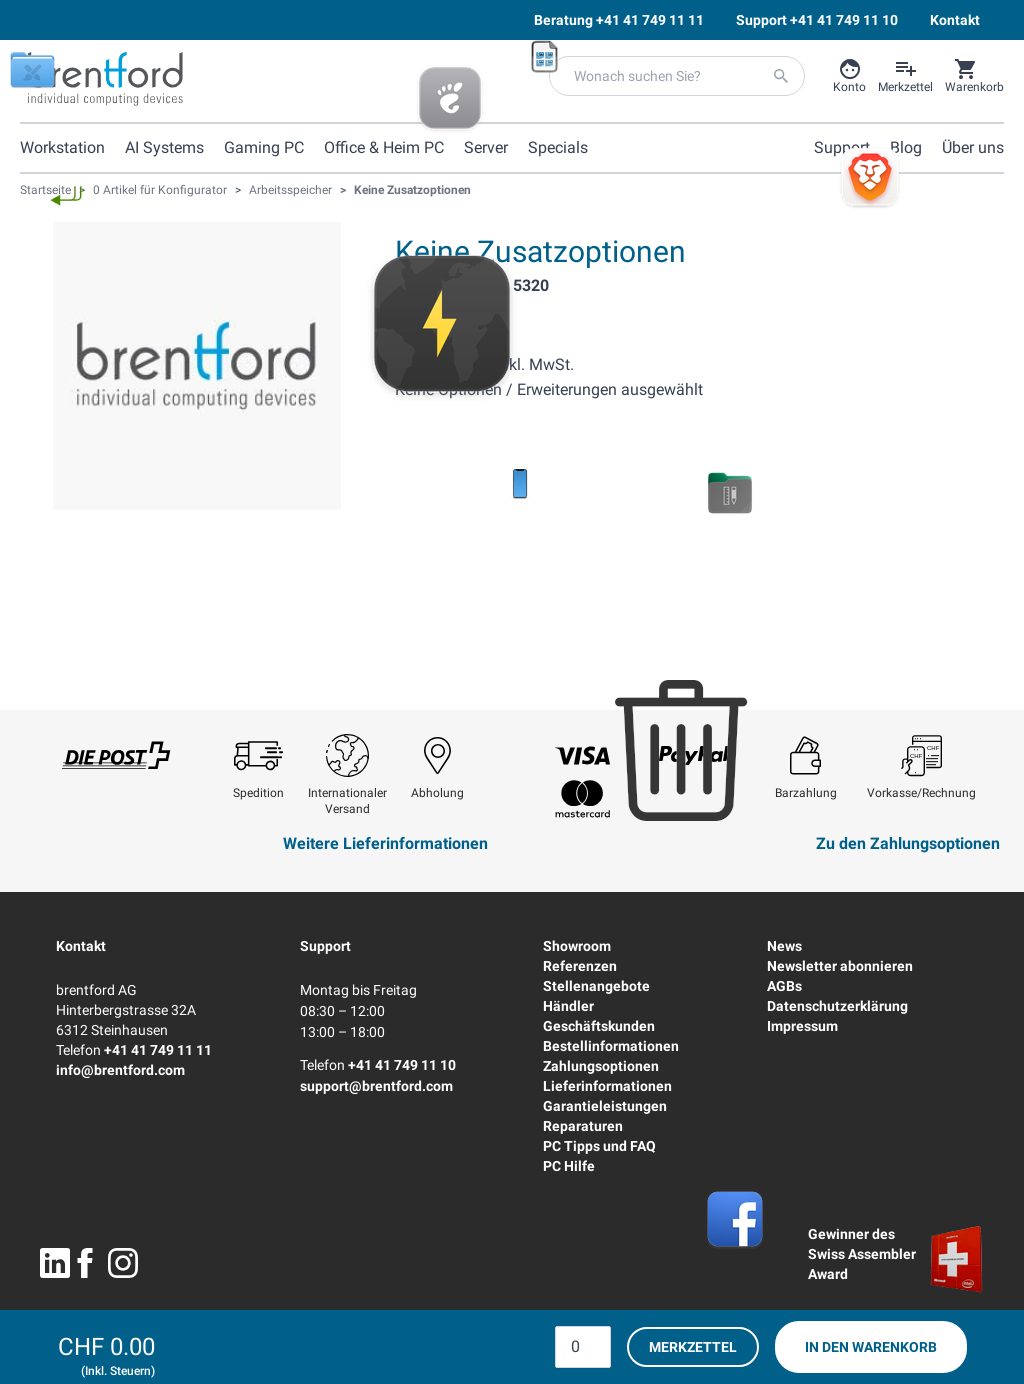  I want to click on iPhone 12 mini device icon, so click(520, 484).